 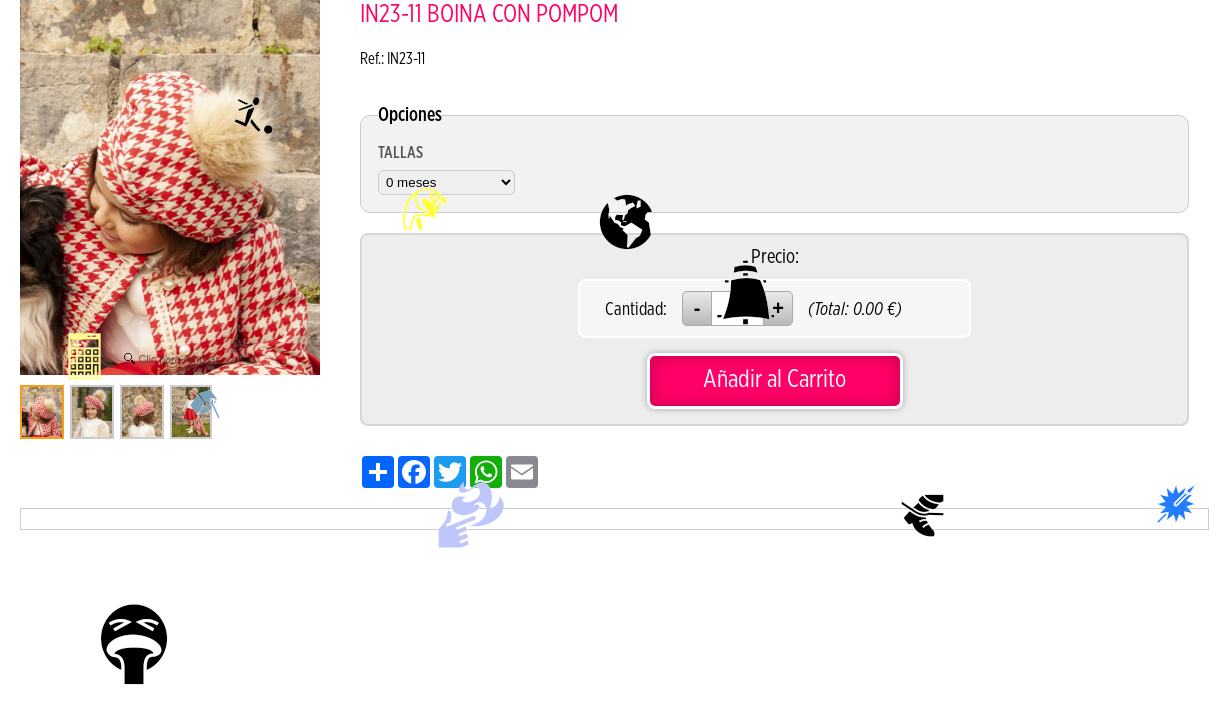 I want to click on navigate to sailing or boat-related content, so click(x=745, y=292).